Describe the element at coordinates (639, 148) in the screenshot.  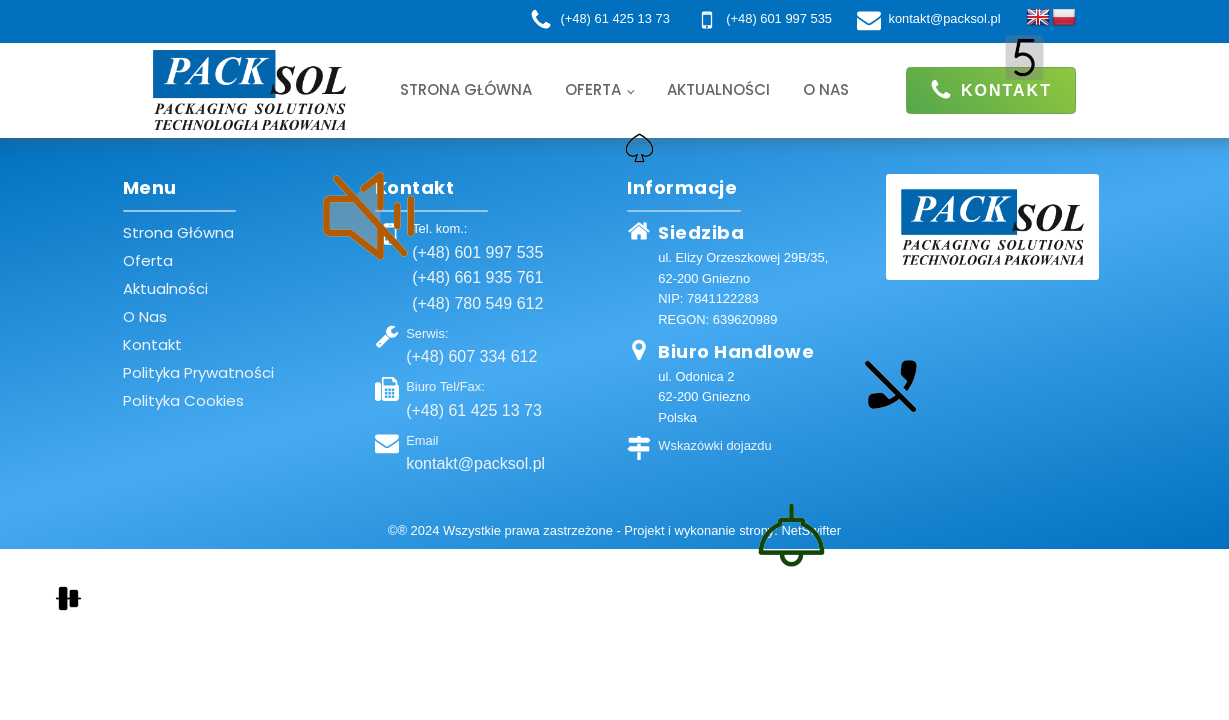
I see `spade suit symbol for card games` at that location.